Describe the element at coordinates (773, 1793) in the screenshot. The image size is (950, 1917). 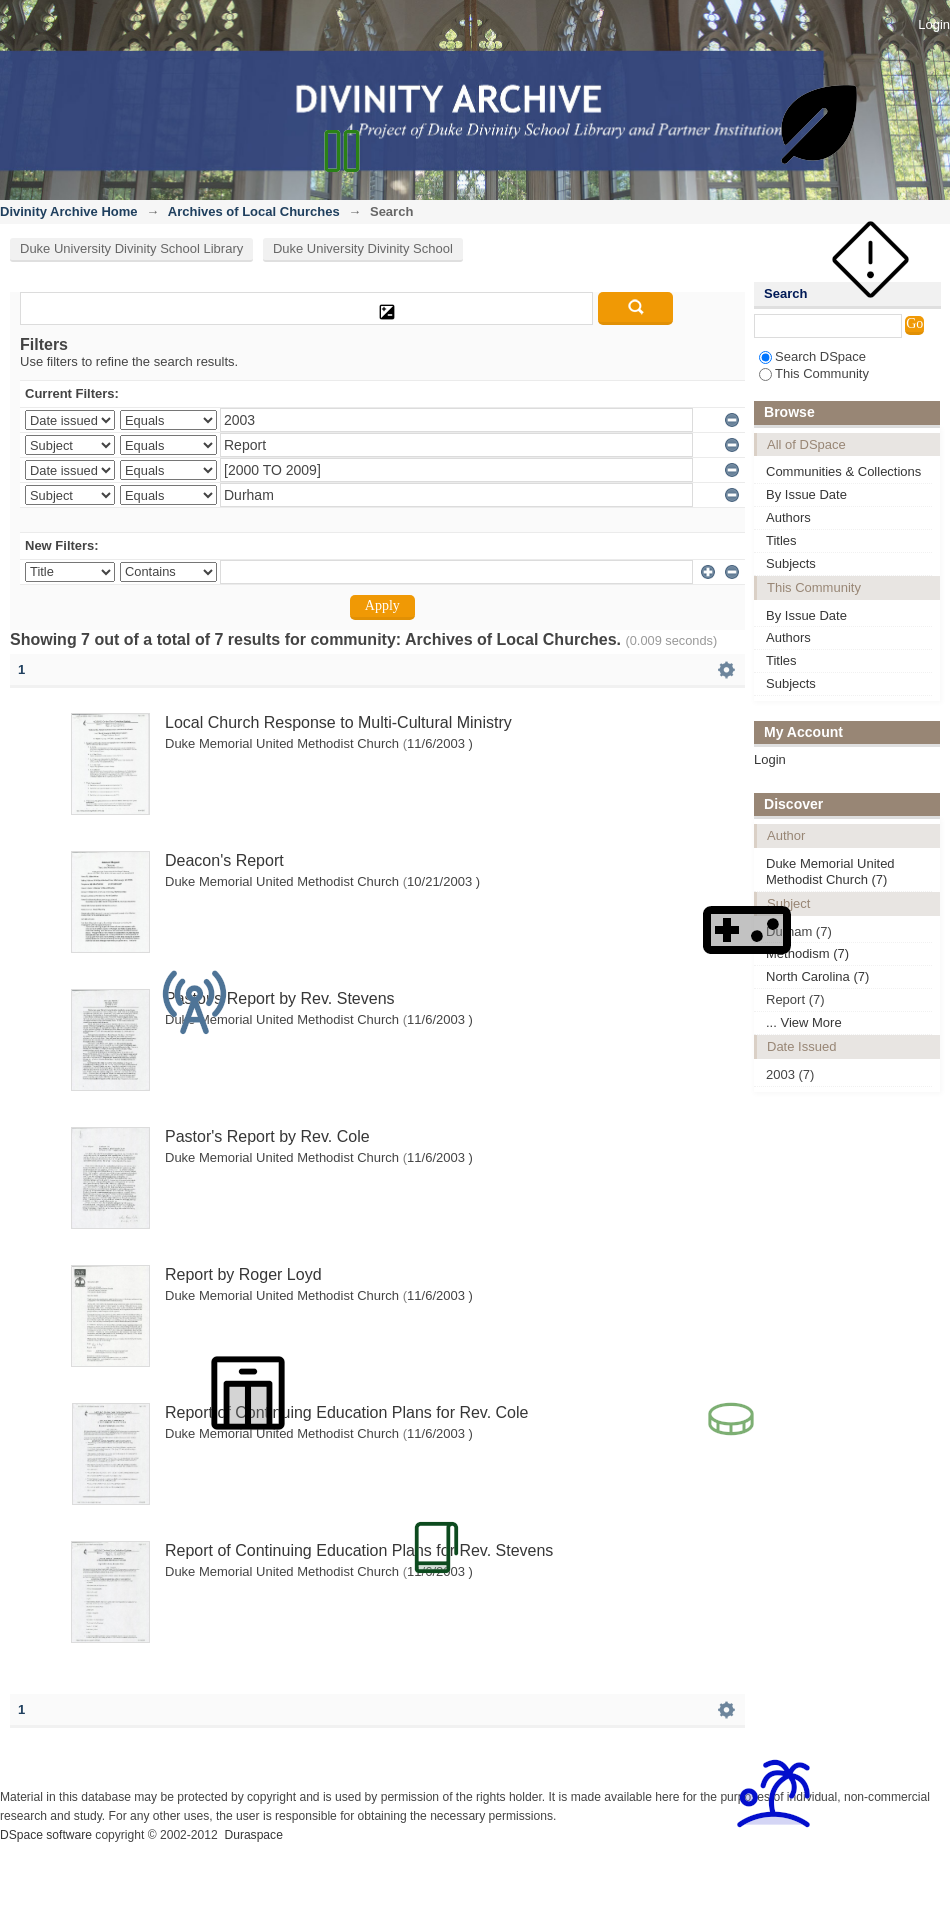
I see `indicates vacation or travel mode` at that location.